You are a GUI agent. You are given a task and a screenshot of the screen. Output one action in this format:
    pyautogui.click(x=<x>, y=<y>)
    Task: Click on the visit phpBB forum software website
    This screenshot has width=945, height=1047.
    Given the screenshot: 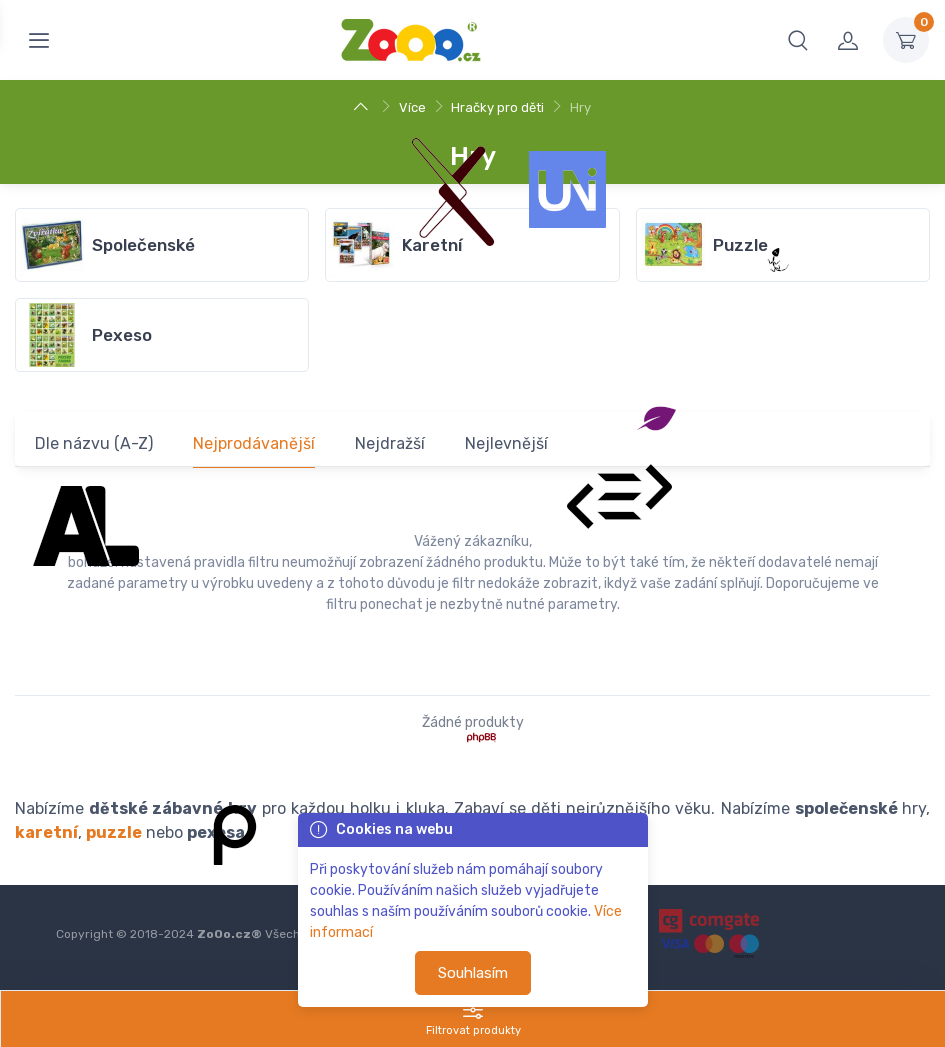 What is the action you would take?
    pyautogui.click(x=481, y=737)
    